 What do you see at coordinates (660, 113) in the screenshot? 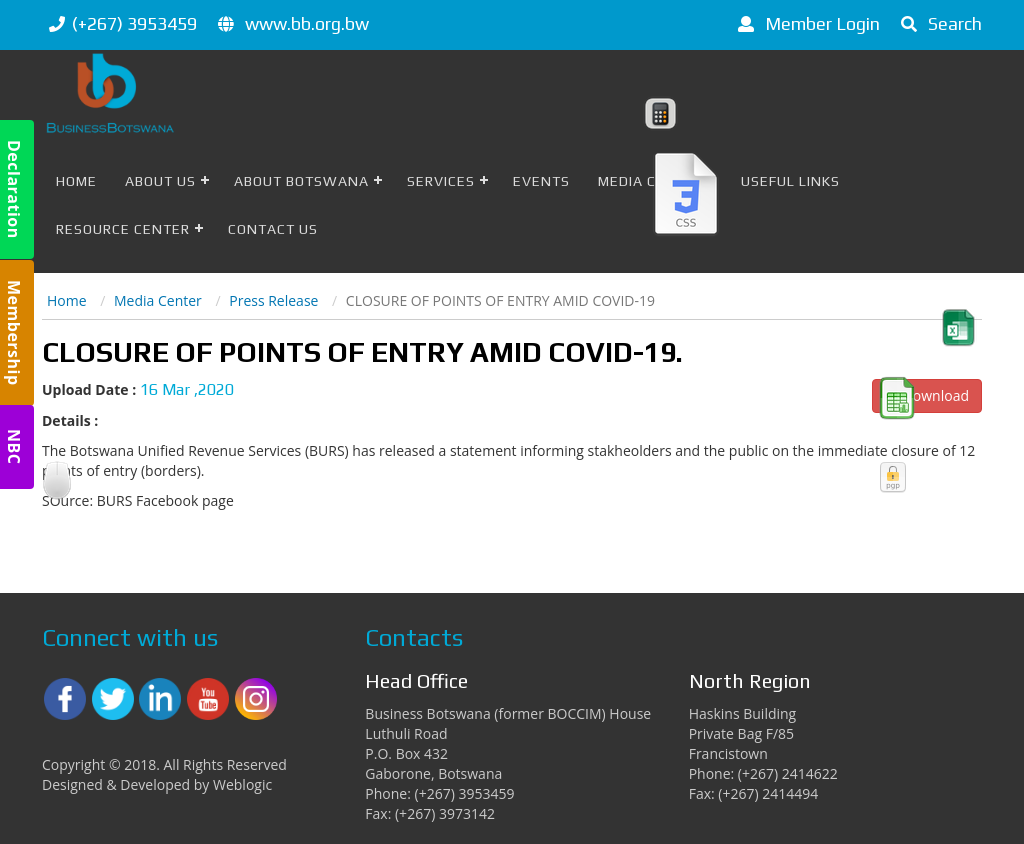
I see `open the calculator app` at bounding box center [660, 113].